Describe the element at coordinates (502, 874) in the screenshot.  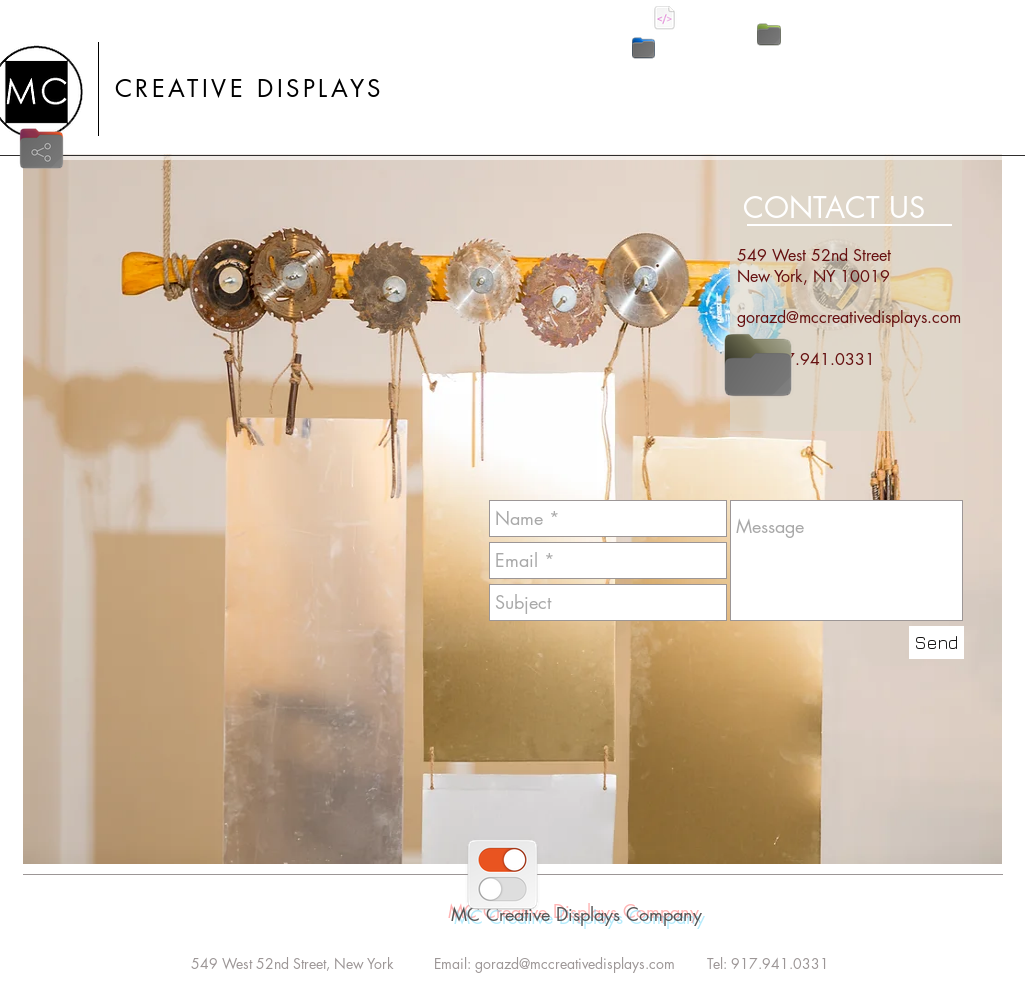
I see `access desktop preferences and settings` at that location.